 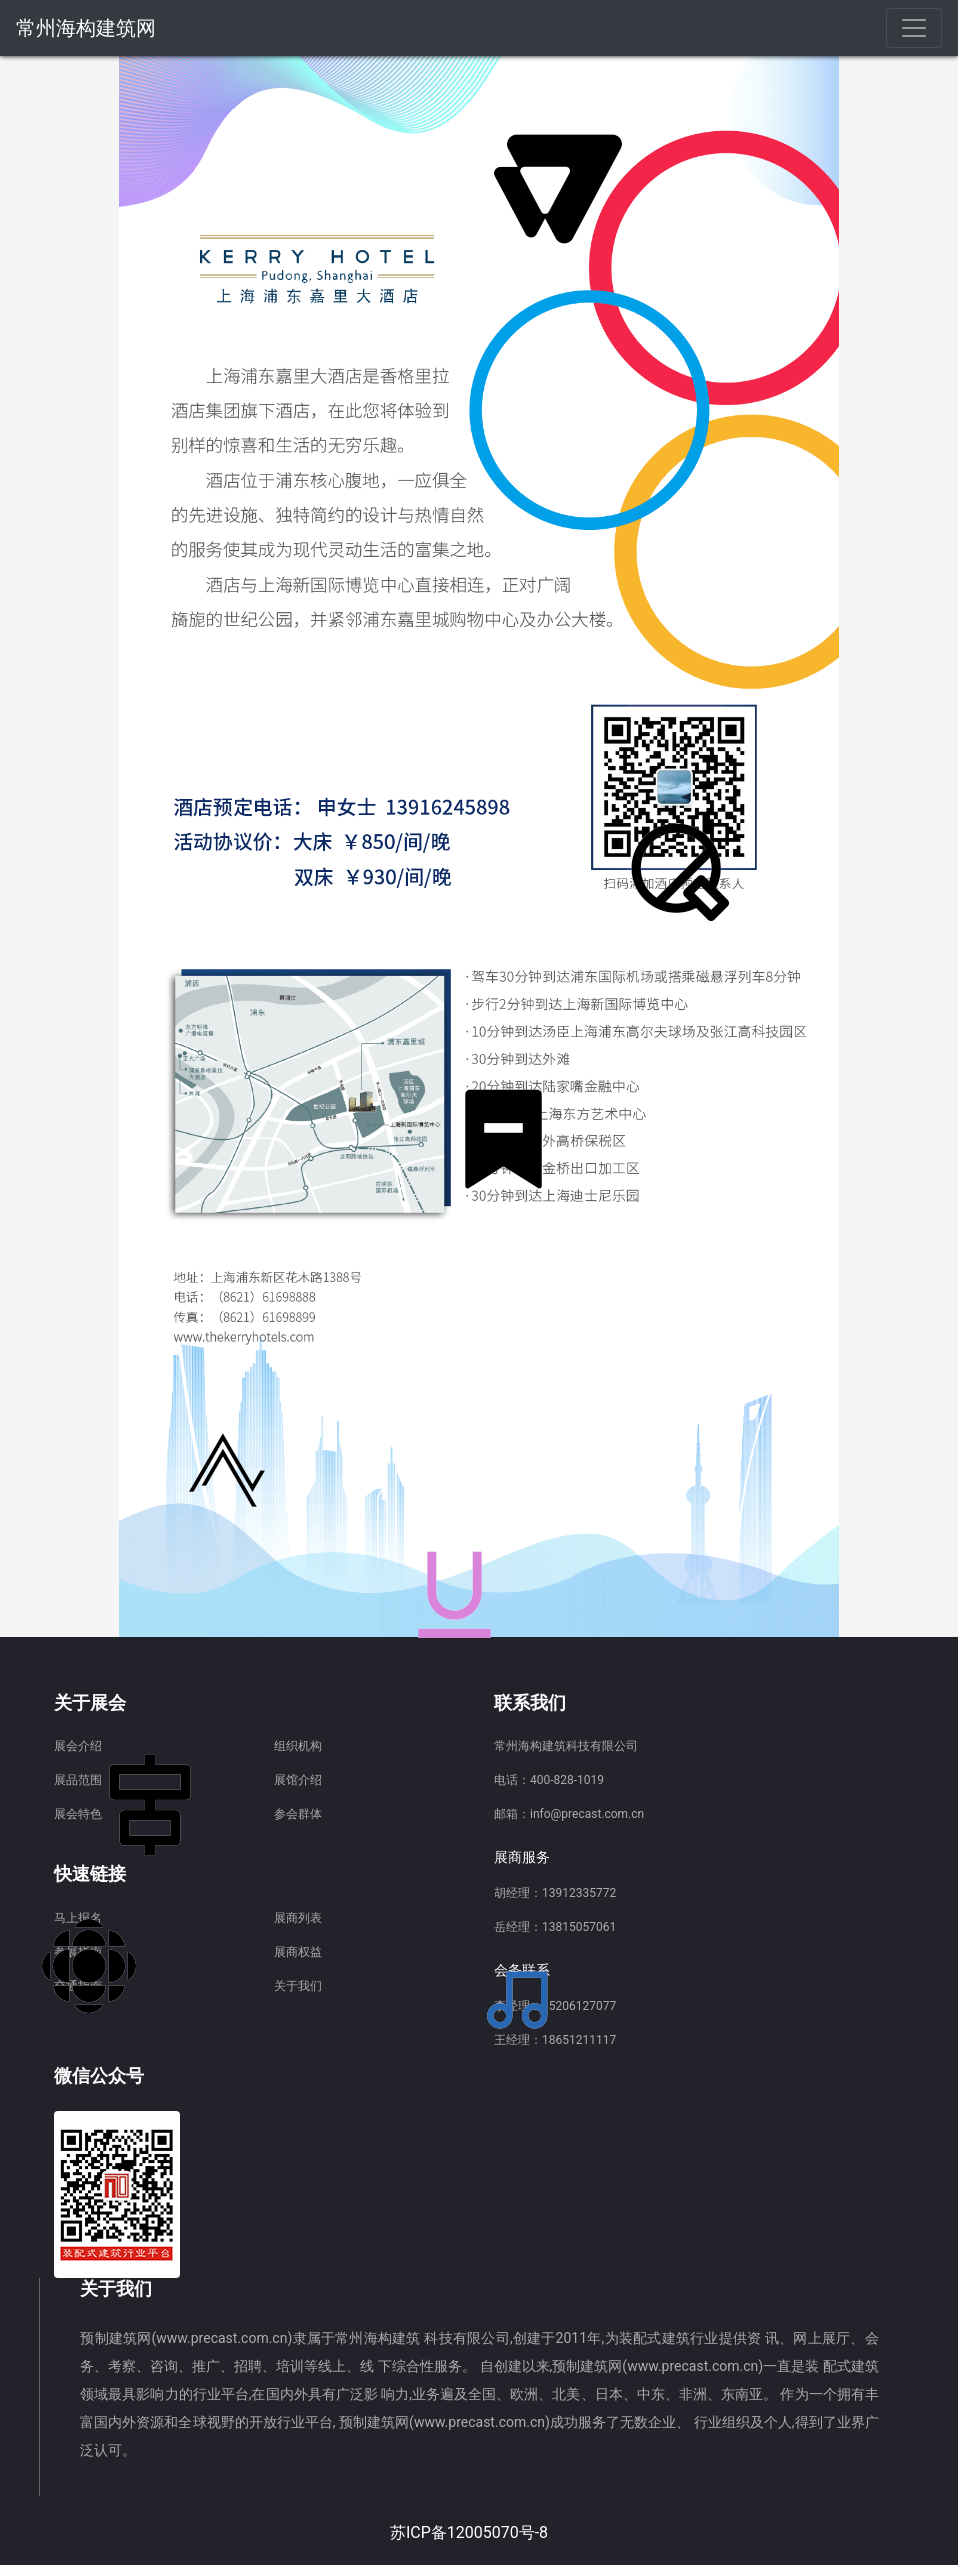 What do you see at coordinates (227, 1470) in the screenshot?
I see `think peaks brand logo` at bounding box center [227, 1470].